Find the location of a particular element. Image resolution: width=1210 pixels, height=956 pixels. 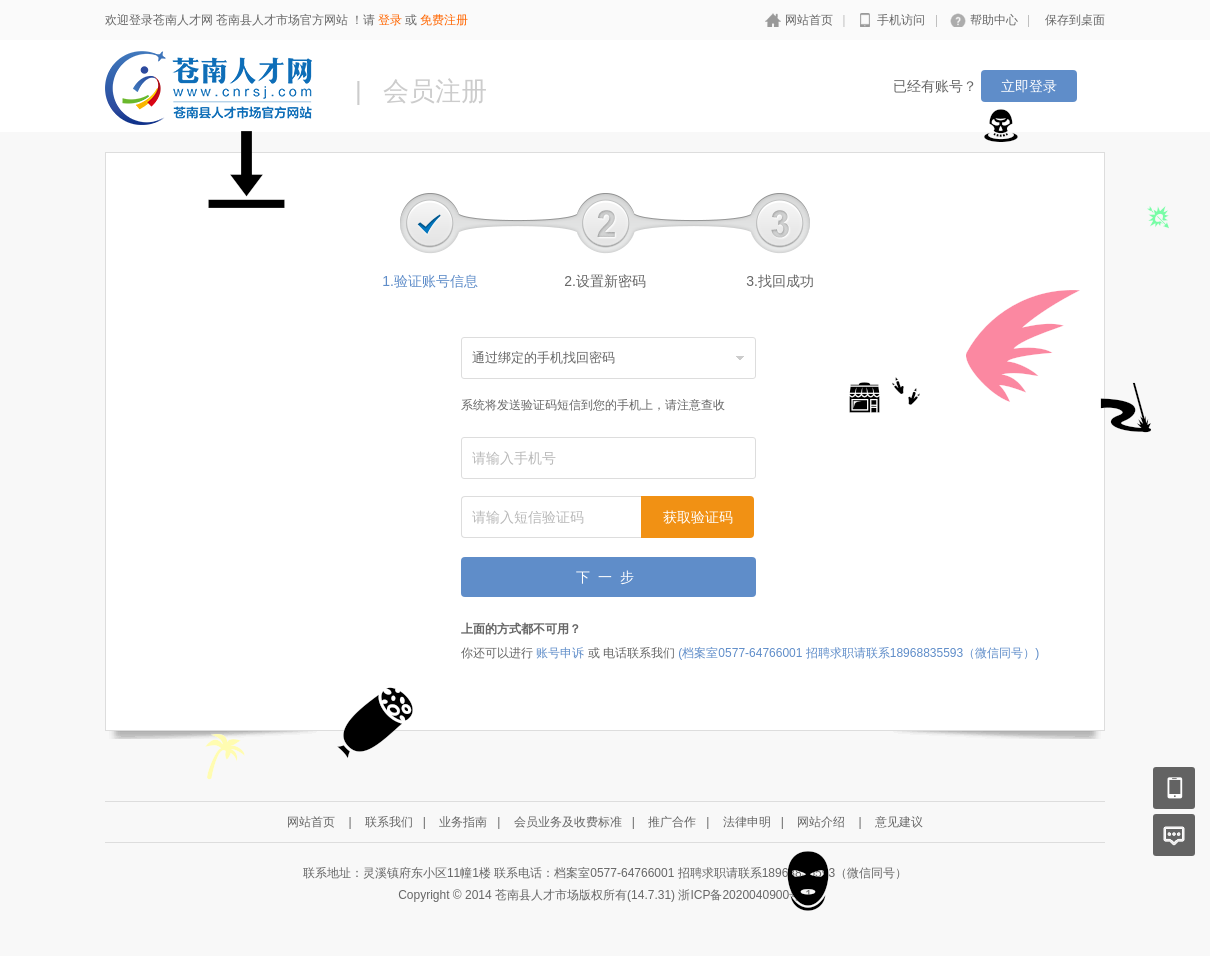

open the in-game shop or store is located at coordinates (864, 397).